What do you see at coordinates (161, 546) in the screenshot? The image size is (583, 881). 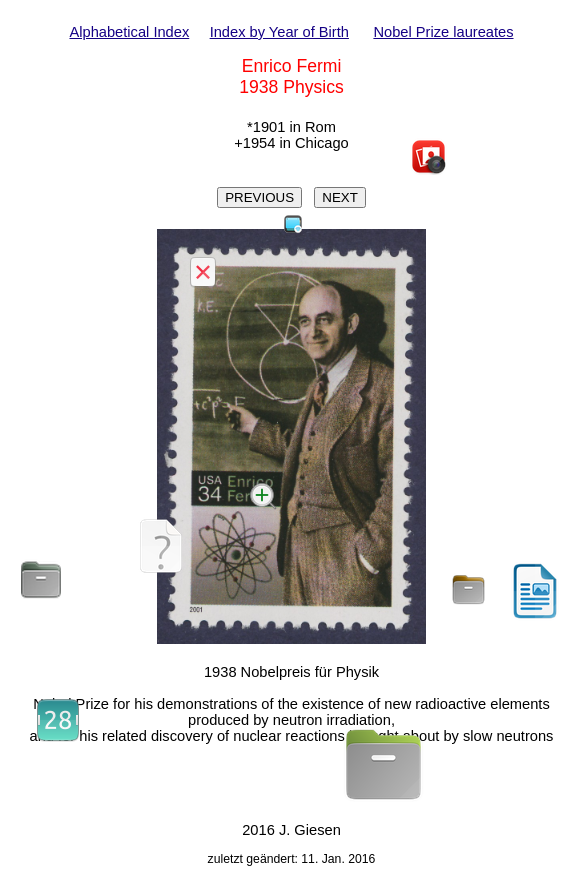 I see `unknown or unrecognized file type` at bounding box center [161, 546].